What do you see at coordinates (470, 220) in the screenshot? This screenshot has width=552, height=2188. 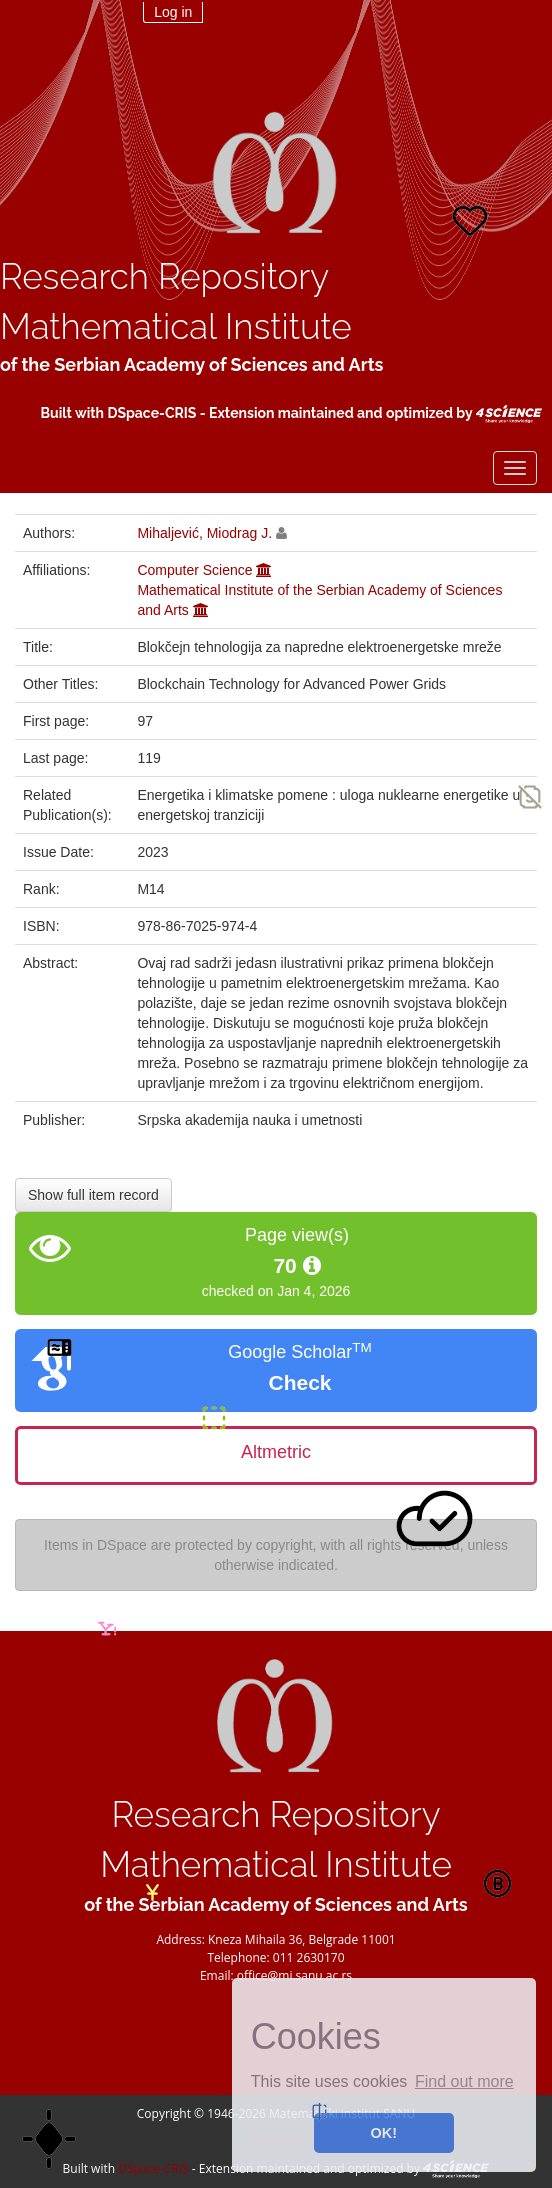 I see `add item to favorites` at bounding box center [470, 220].